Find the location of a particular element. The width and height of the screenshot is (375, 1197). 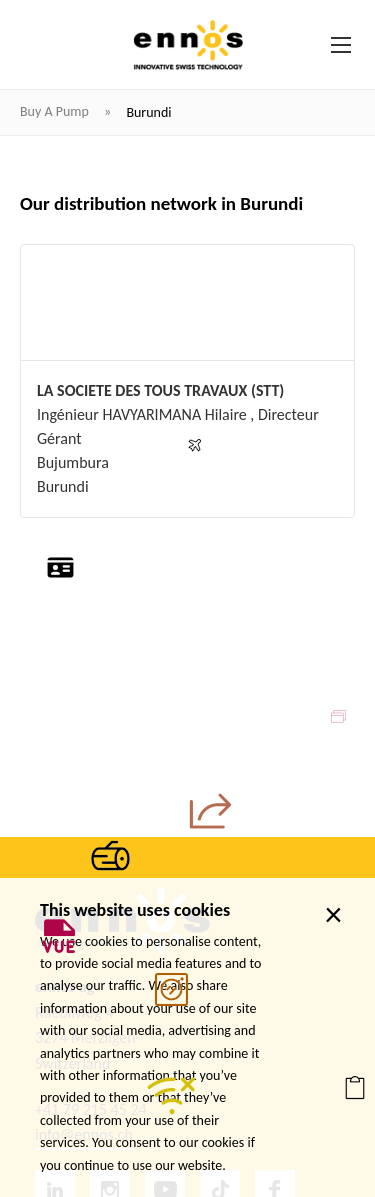

share this content is located at coordinates (210, 809).